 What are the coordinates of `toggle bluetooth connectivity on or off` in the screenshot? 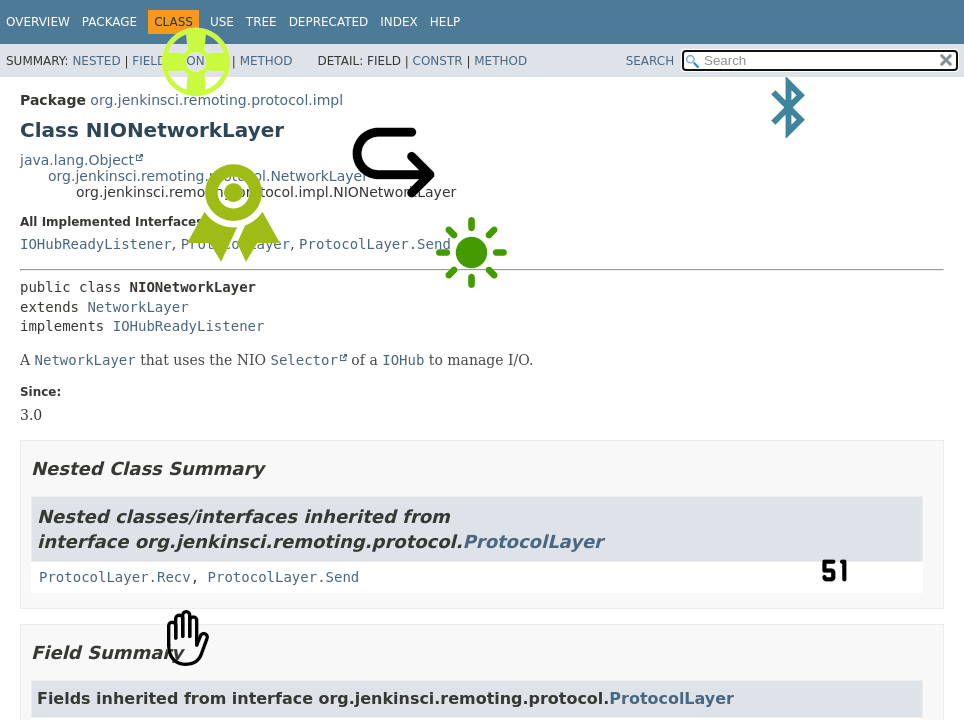 It's located at (788, 107).